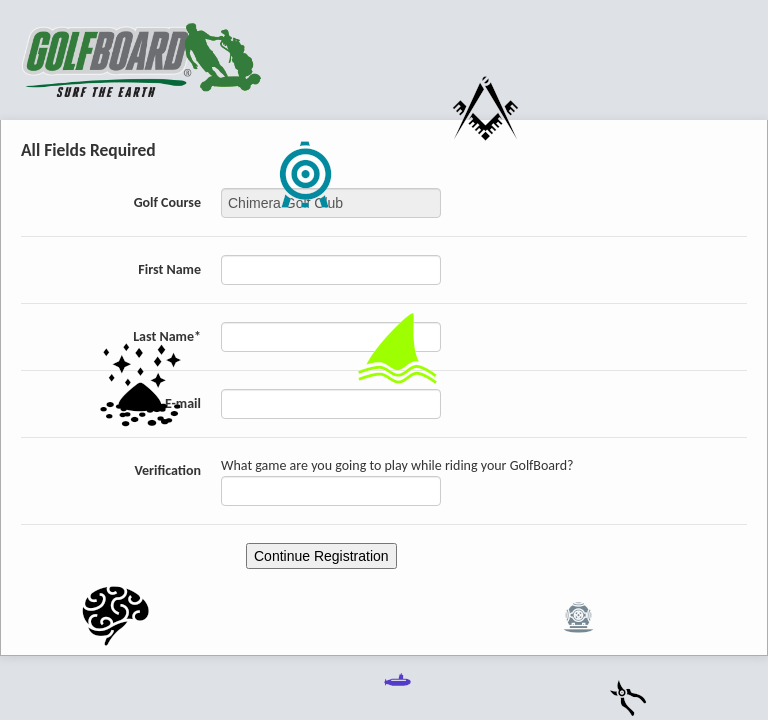 This screenshot has height=720, width=768. Describe the element at coordinates (397, 679) in the screenshot. I see `navigate to submarine or underwater vessel section` at that location.